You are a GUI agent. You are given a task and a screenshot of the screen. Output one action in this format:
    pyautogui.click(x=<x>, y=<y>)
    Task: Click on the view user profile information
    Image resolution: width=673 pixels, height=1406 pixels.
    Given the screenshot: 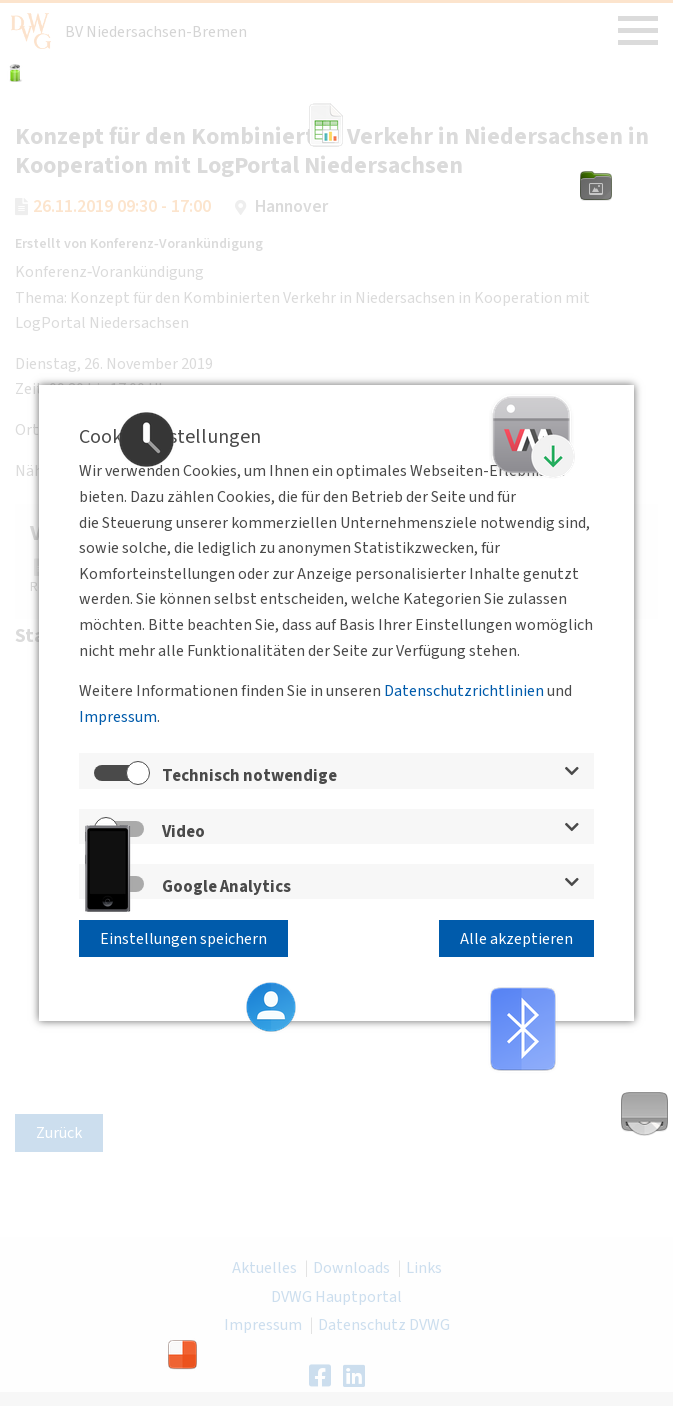 What is the action you would take?
    pyautogui.click(x=271, y=1007)
    